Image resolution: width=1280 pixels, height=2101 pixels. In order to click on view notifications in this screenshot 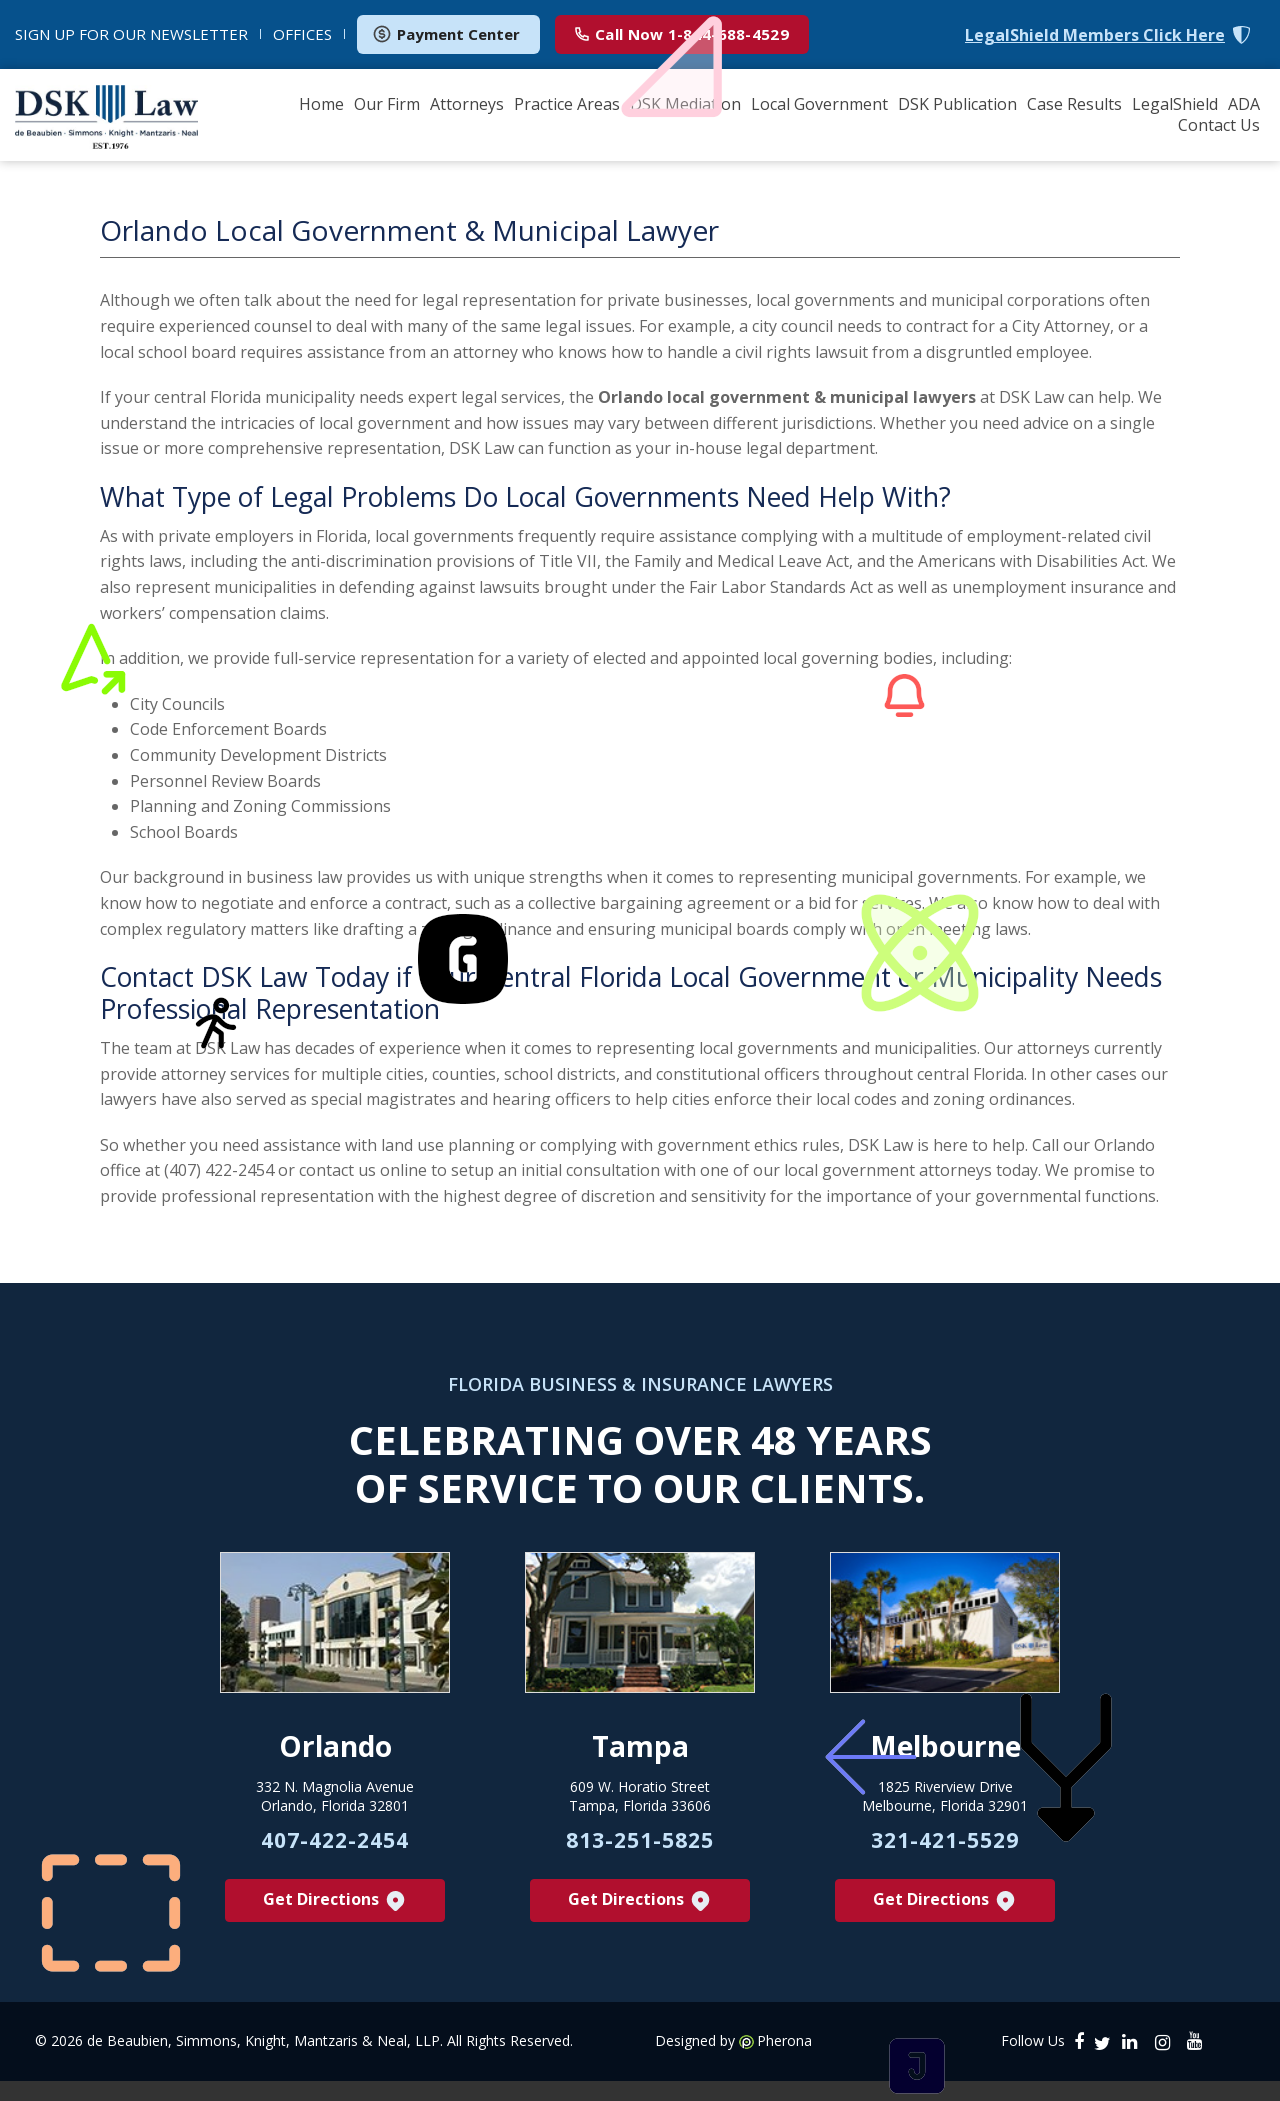, I will do `click(904, 695)`.